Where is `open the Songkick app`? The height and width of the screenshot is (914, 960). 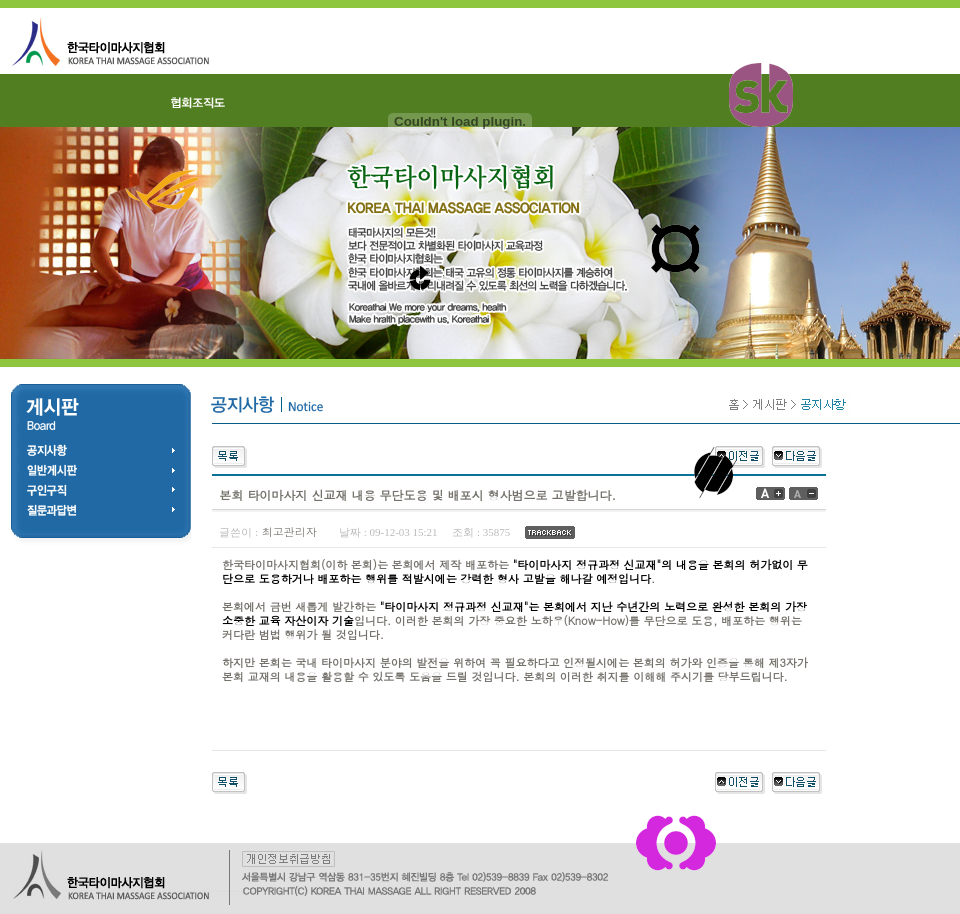 open the Songkick app is located at coordinates (761, 95).